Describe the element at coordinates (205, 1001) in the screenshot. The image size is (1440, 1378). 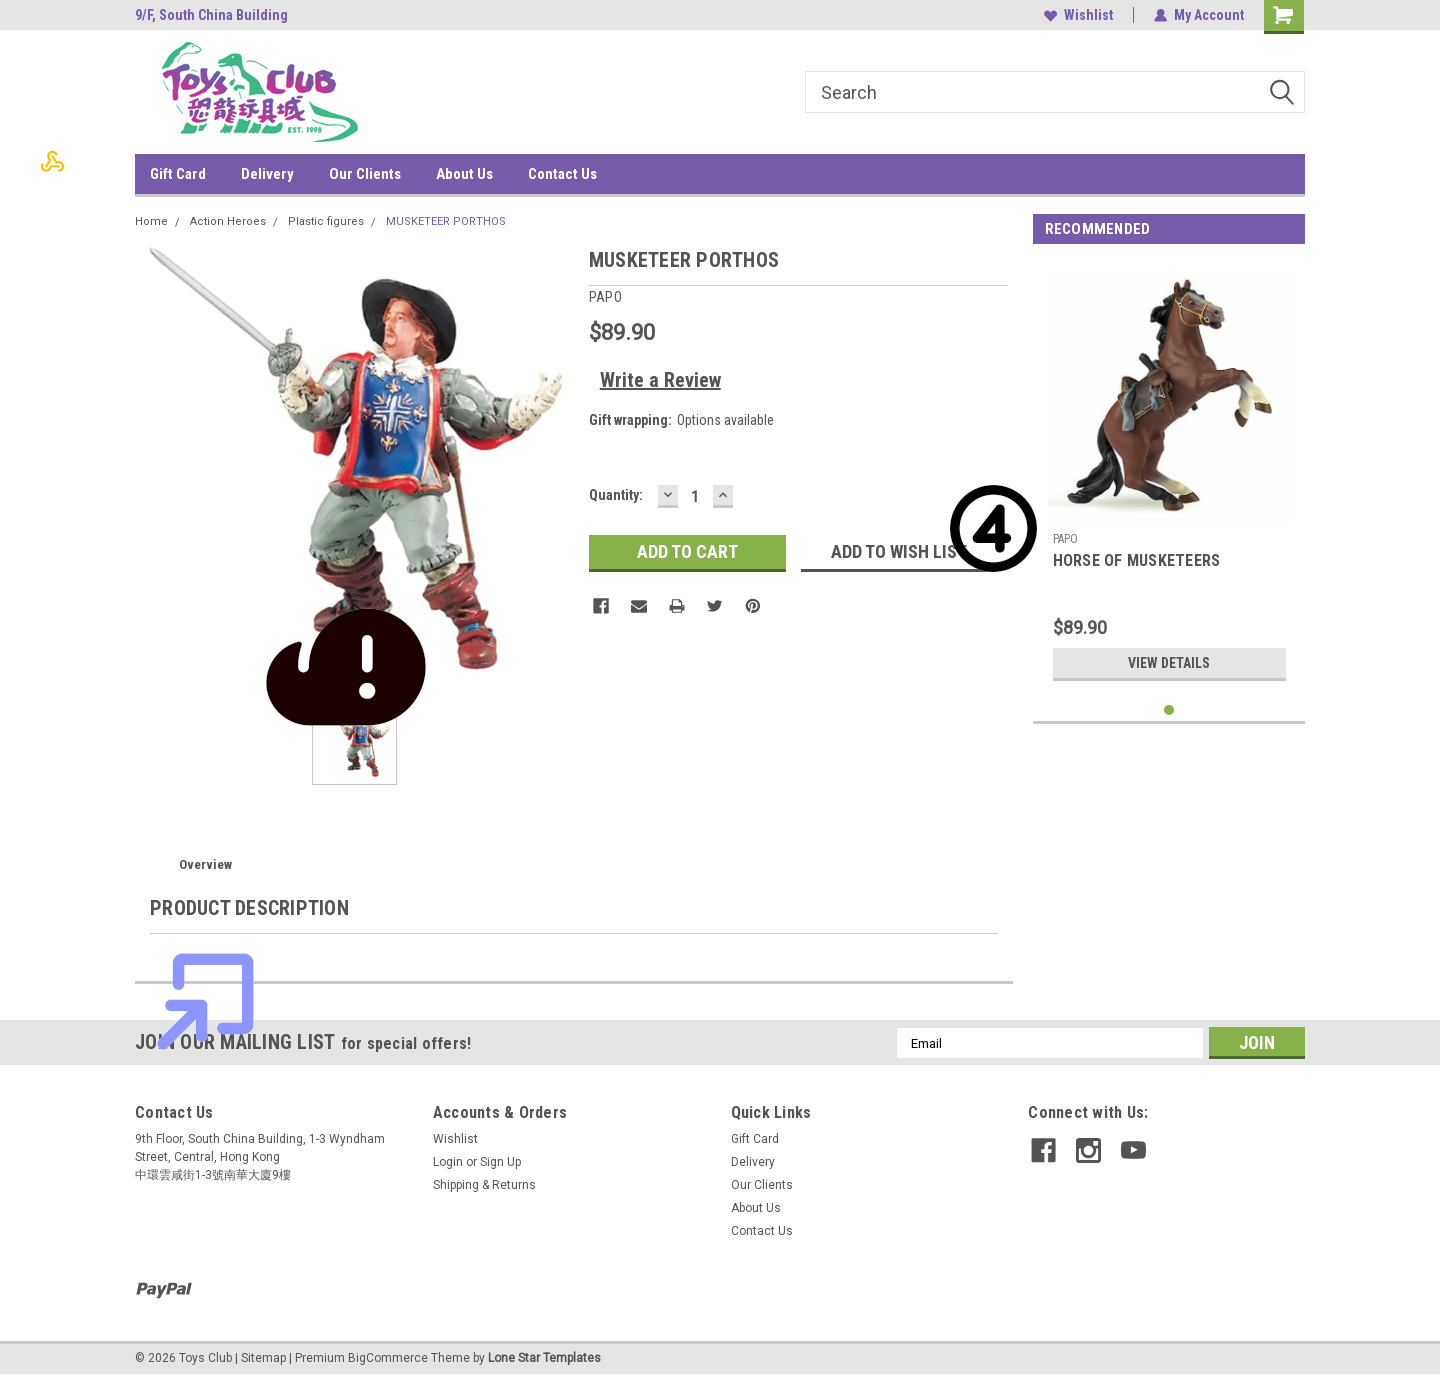
I see `open in new window` at that location.